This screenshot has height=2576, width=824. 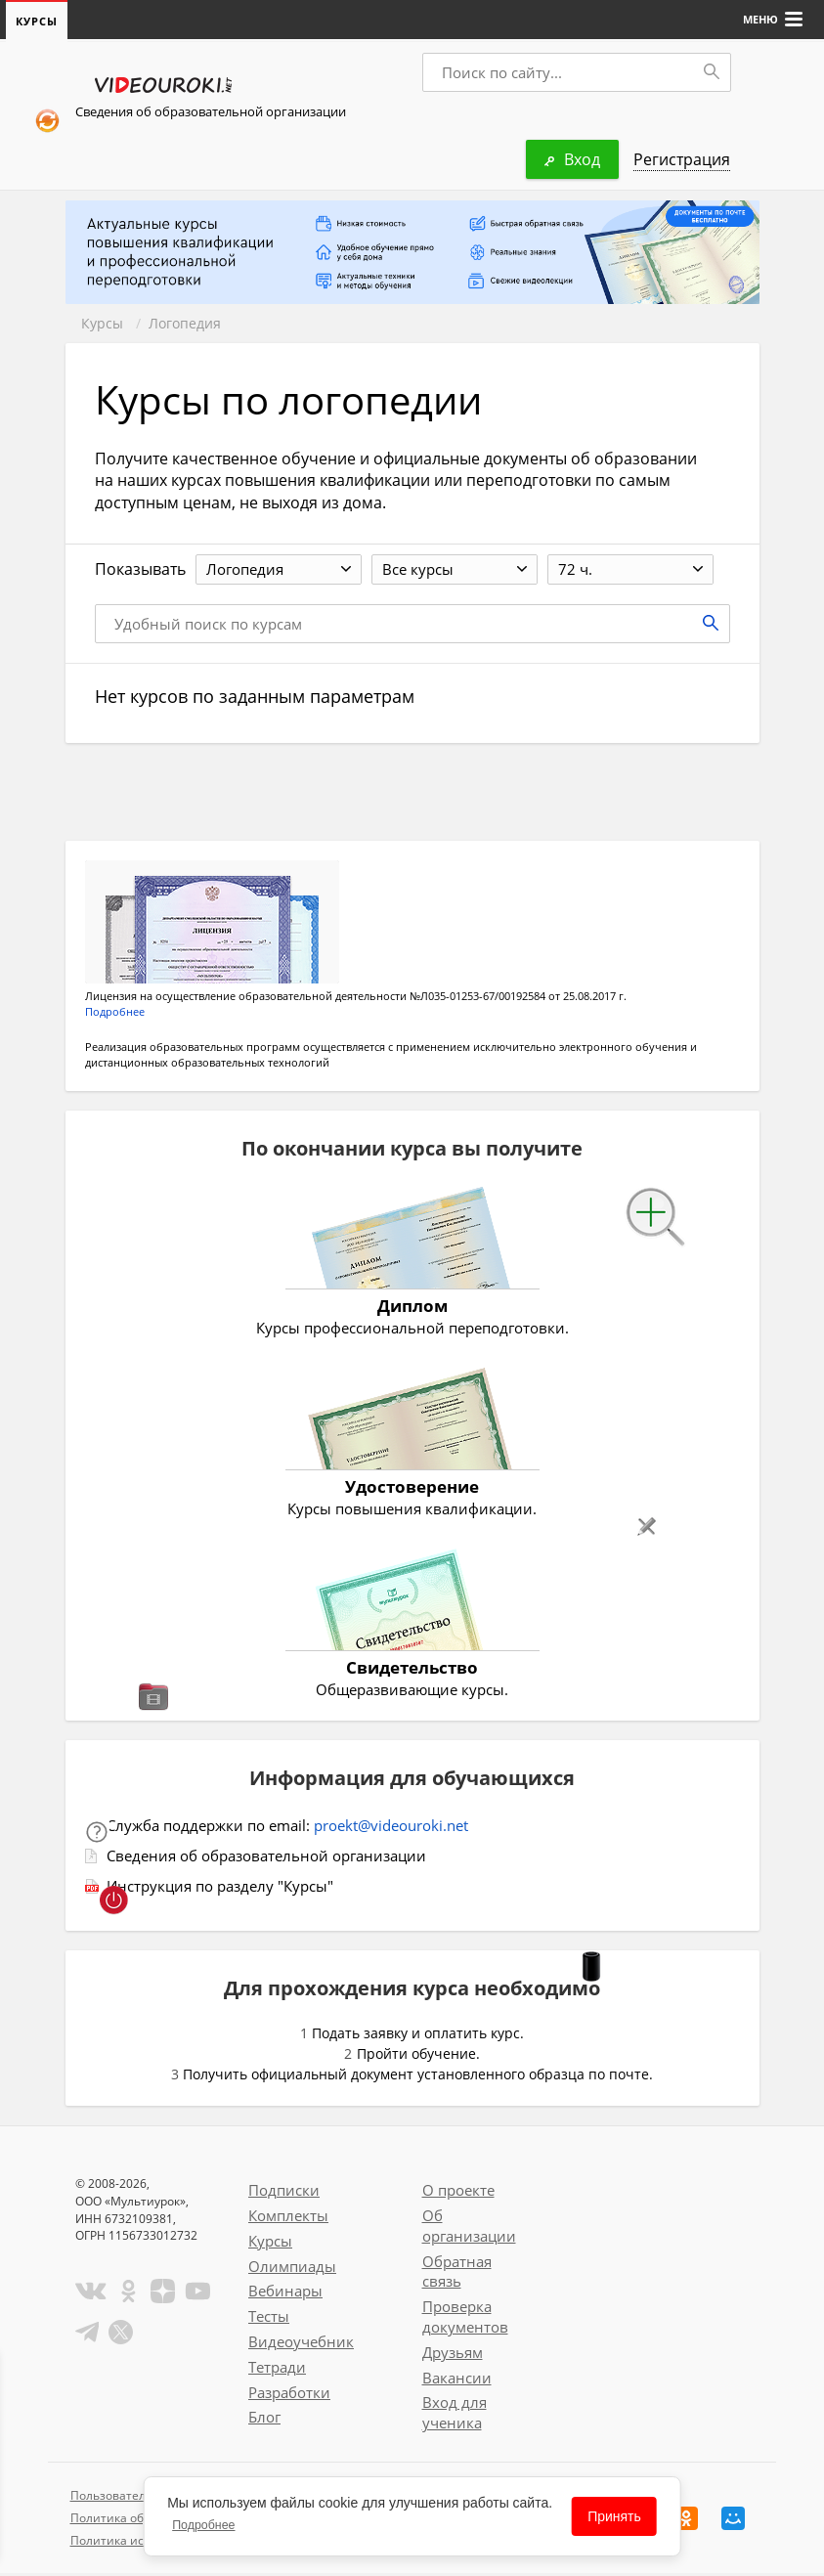 What do you see at coordinates (646, 1526) in the screenshot?
I see `indicates write access is disabled` at bounding box center [646, 1526].